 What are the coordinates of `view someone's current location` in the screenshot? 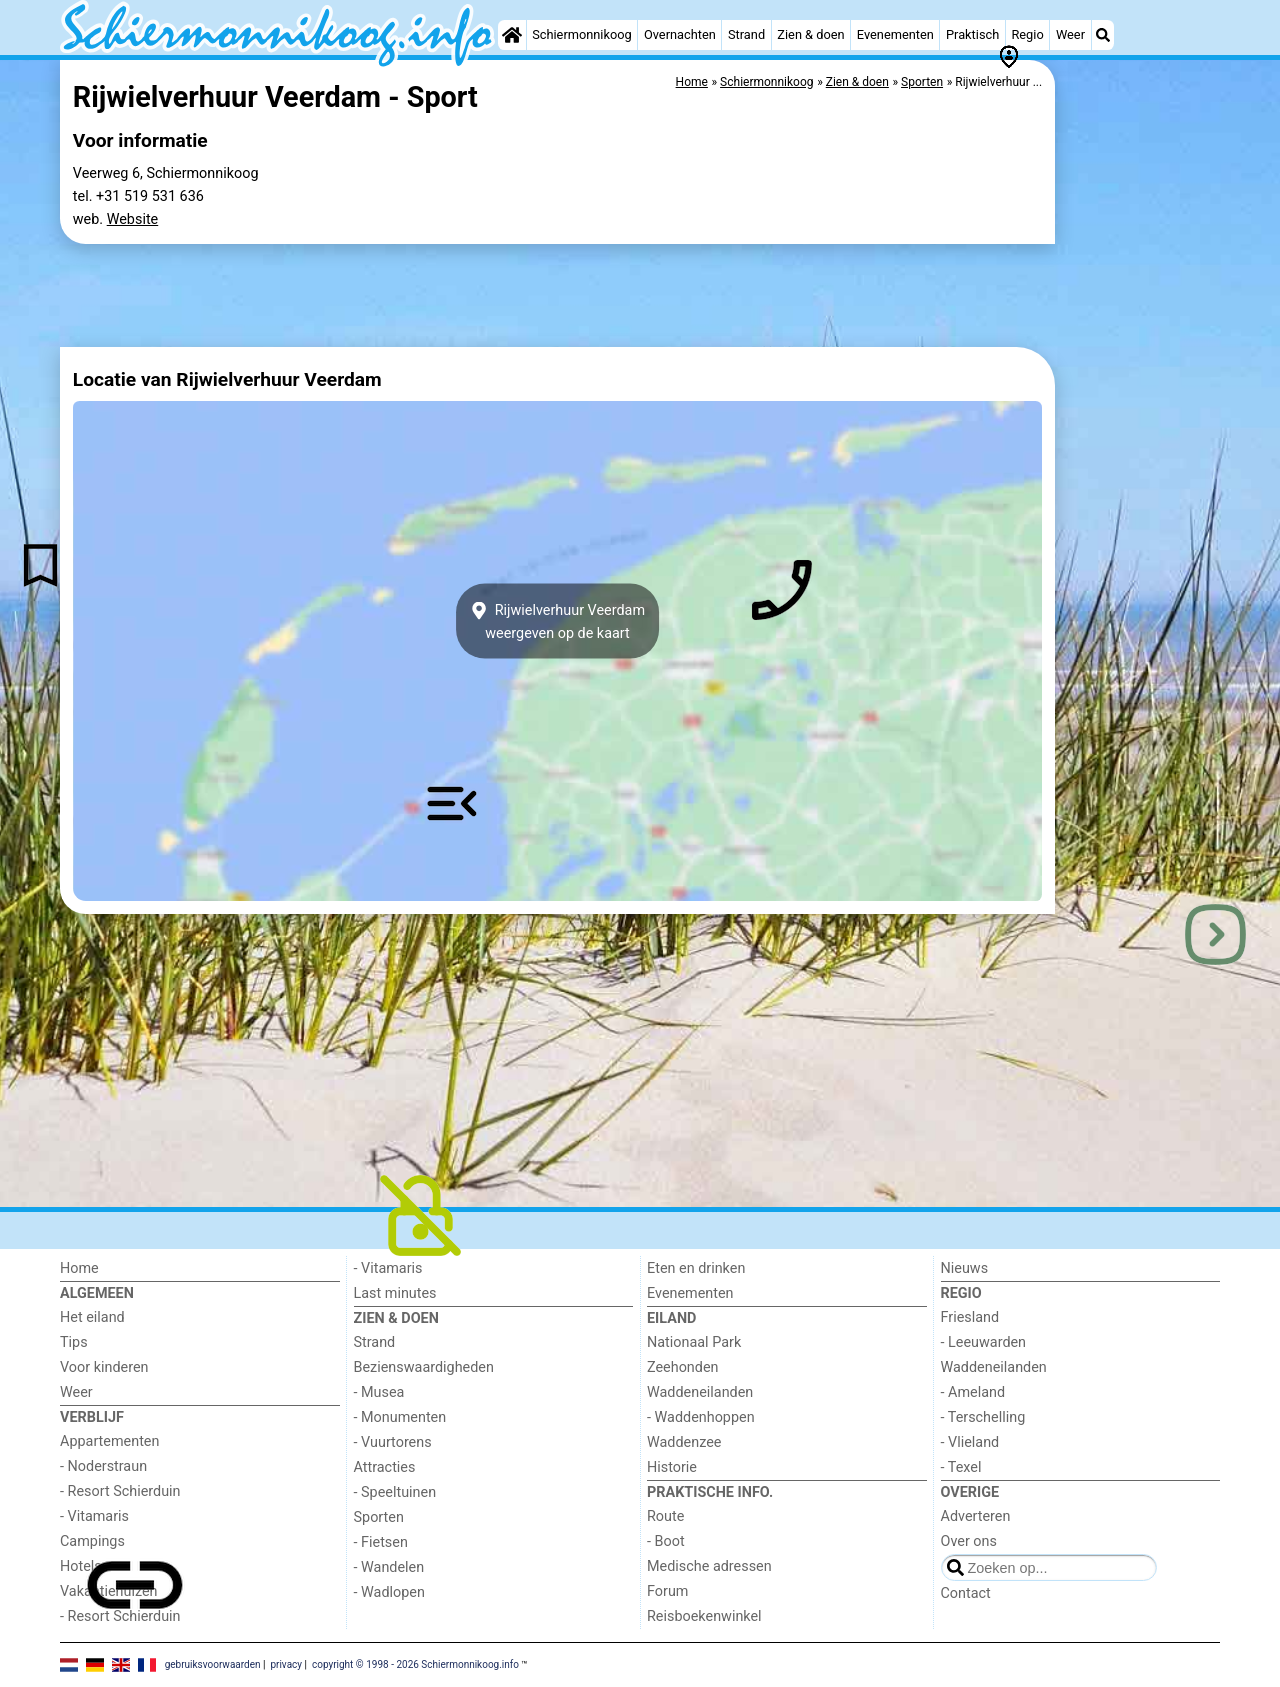 It's located at (1009, 57).